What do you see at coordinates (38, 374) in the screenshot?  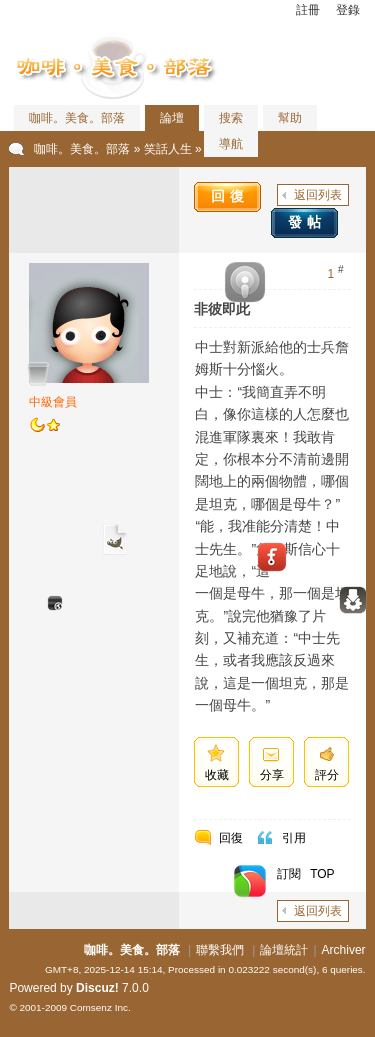 I see `empty trash bin ready to receive deleted files` at bounding box center [38, 374].